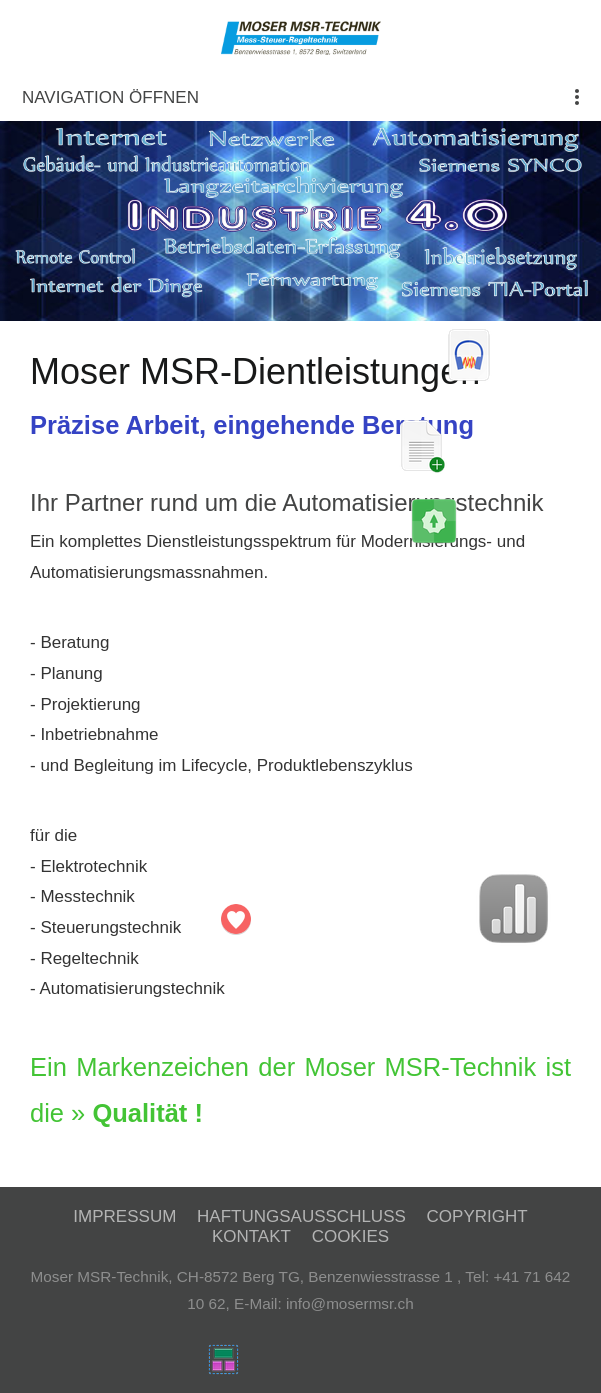 This screenshot has height=1393, width=601. What do you see at coordinates (513, 908) in the screenshot?
I see `open numbers spreadsheet app` at bounding box center [513, 908].